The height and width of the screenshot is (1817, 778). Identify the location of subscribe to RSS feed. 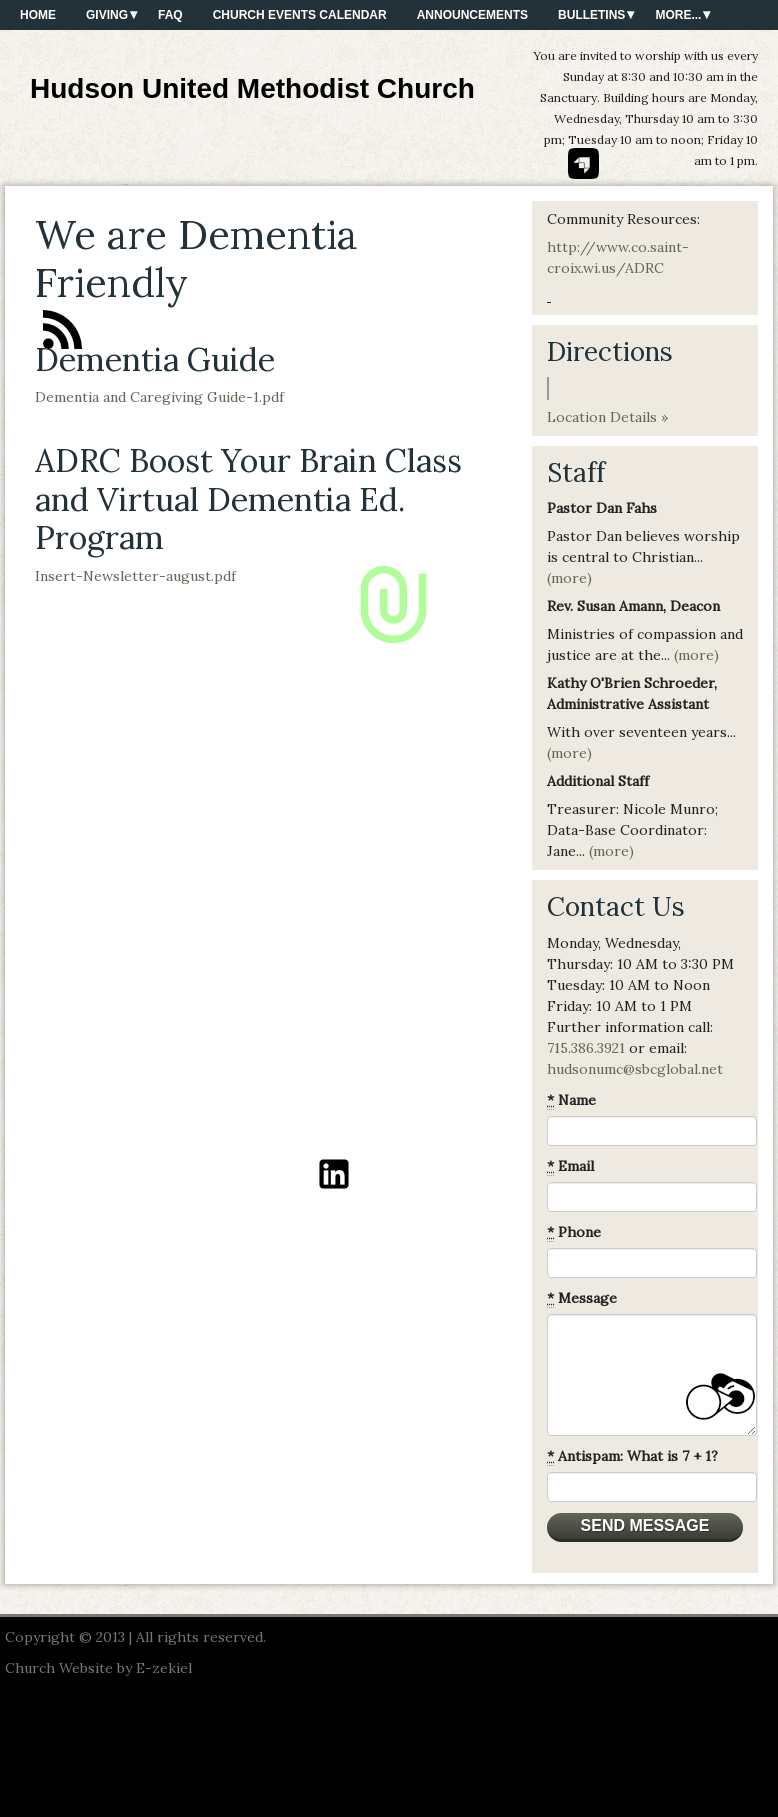
(62, 329).